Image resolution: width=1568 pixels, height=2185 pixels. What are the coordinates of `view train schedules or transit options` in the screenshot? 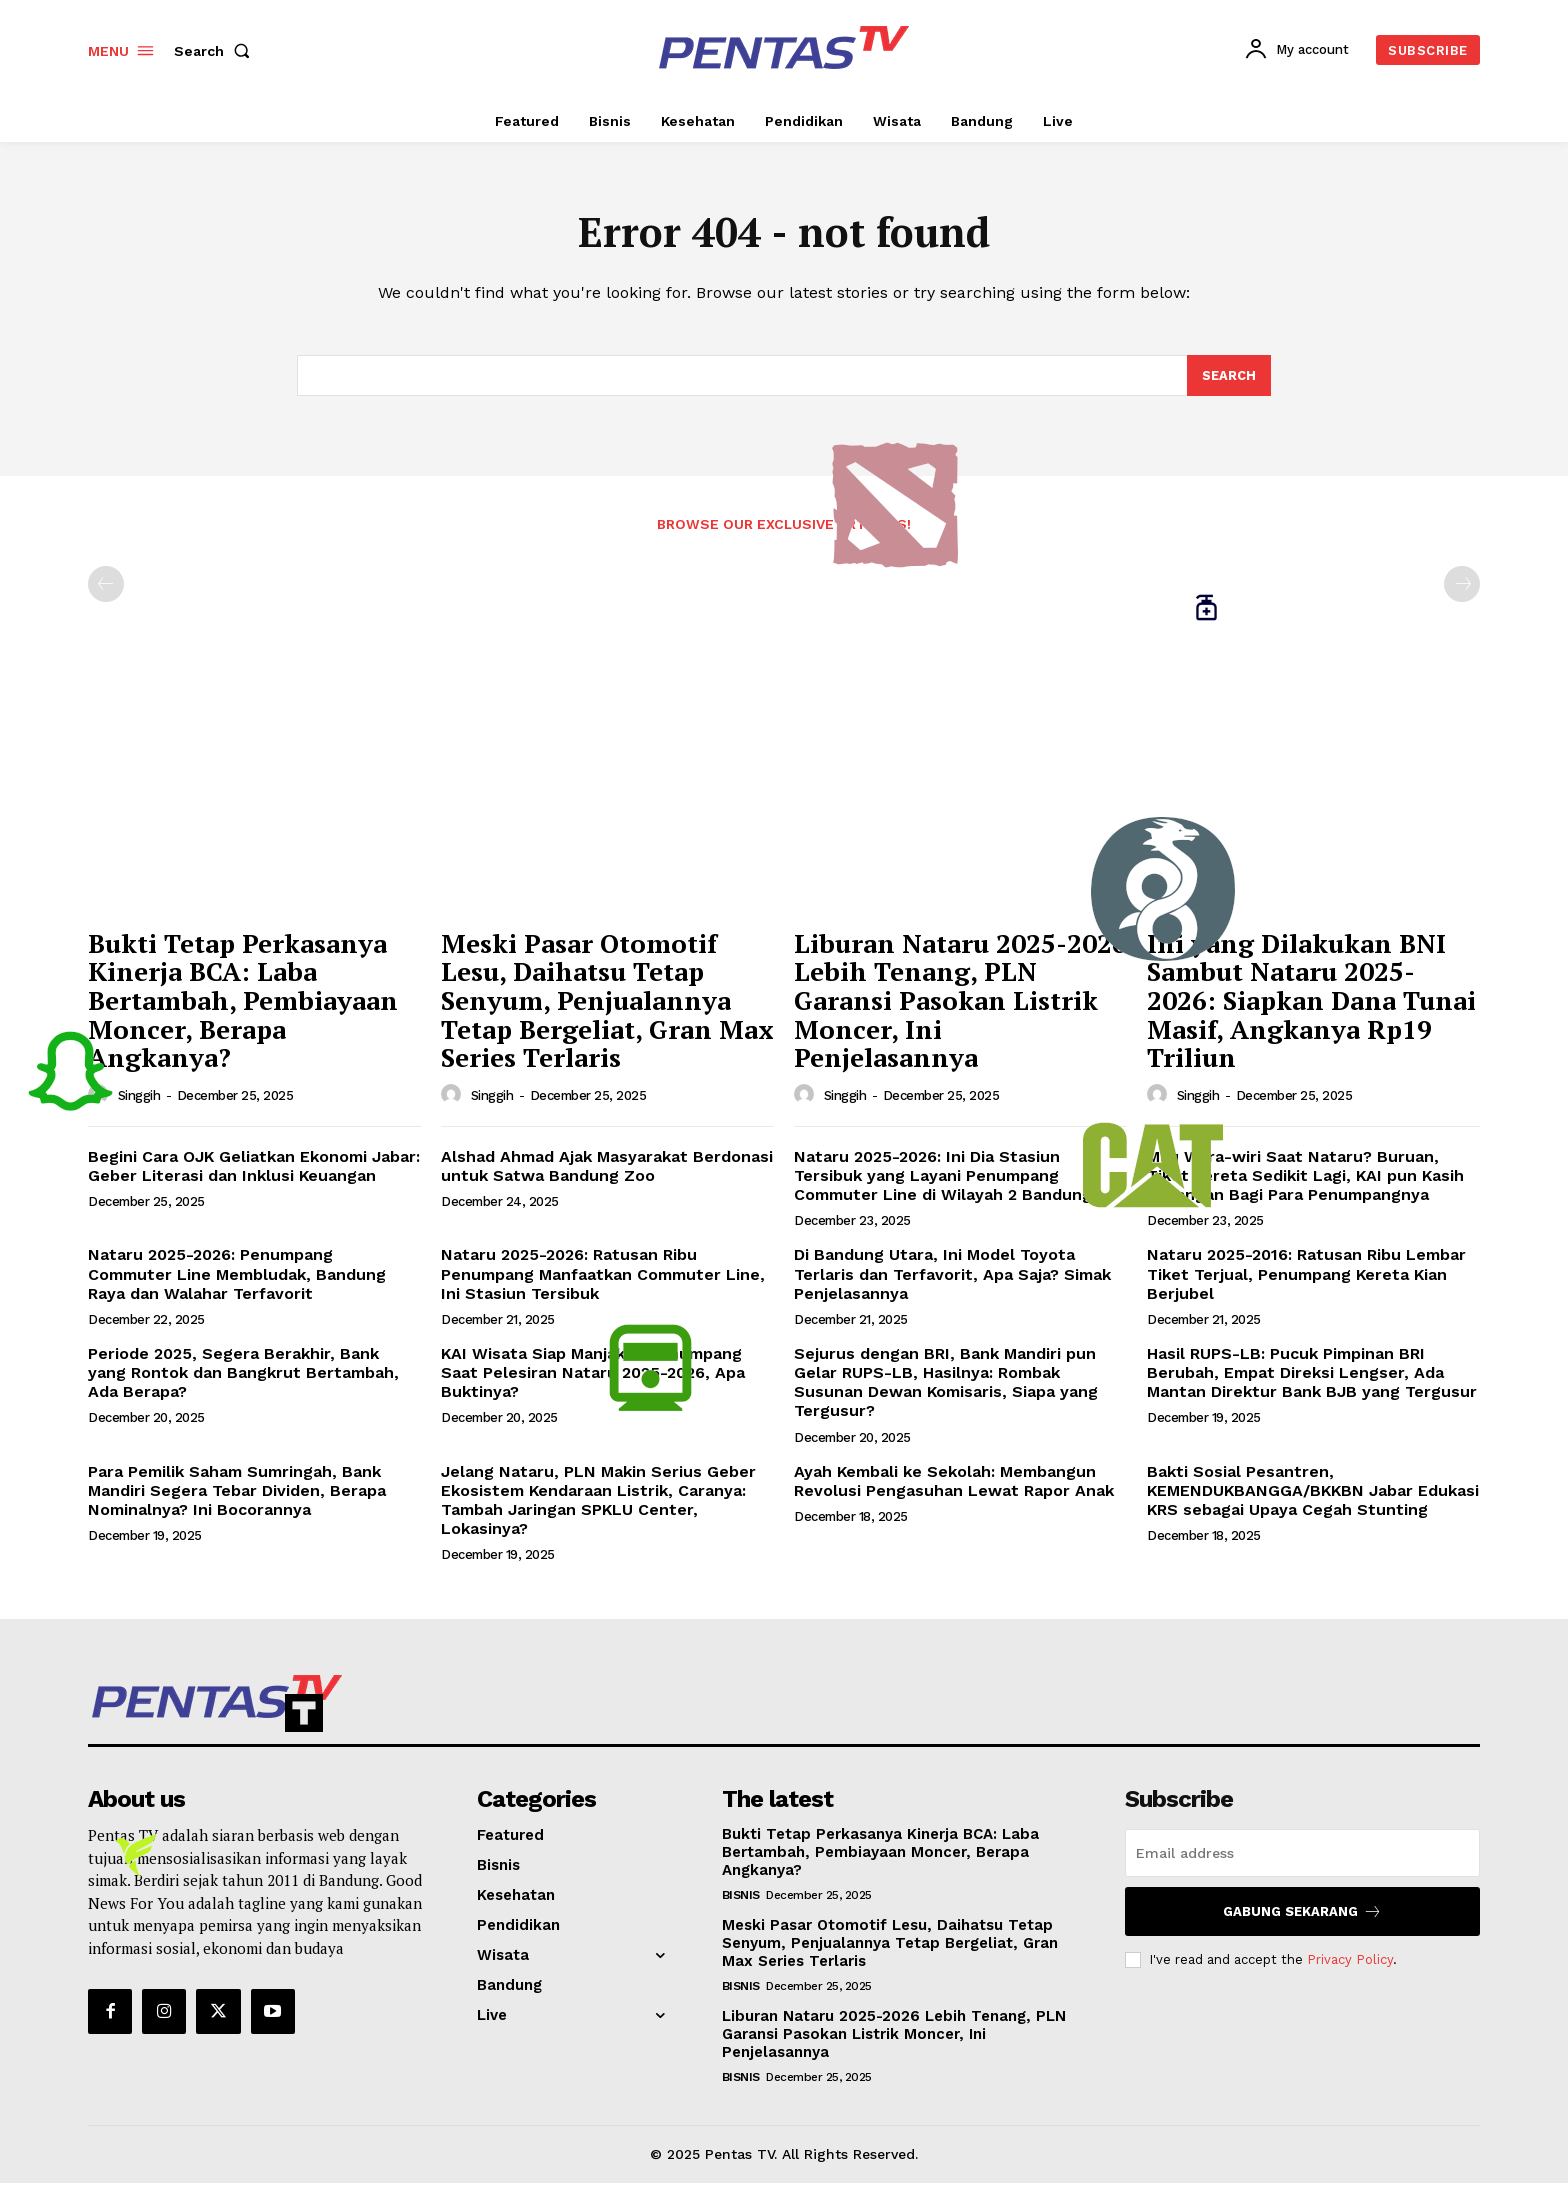 It's located at (650, 1365).